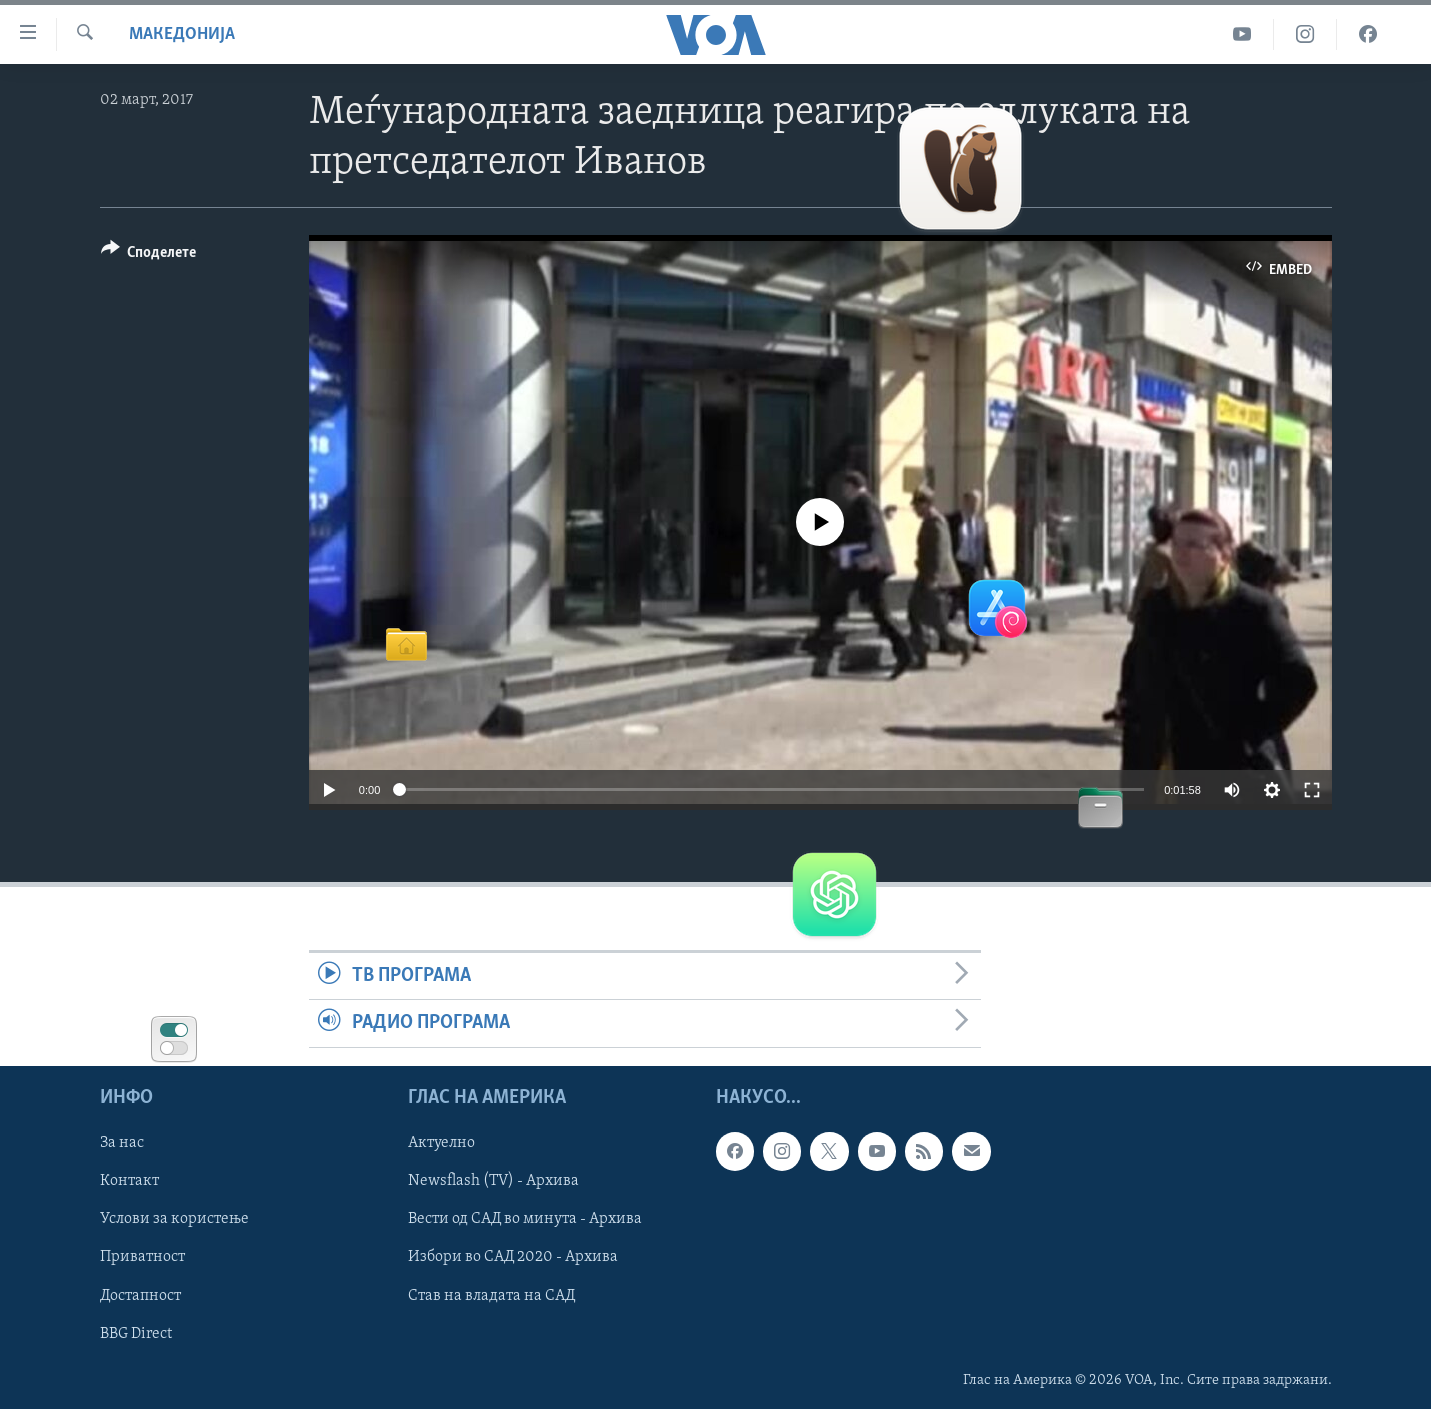 The image size is (1431, 1409). Describe the element at coordinates (997, 608) in the screenshot. I see `open the debian software center` at that location.